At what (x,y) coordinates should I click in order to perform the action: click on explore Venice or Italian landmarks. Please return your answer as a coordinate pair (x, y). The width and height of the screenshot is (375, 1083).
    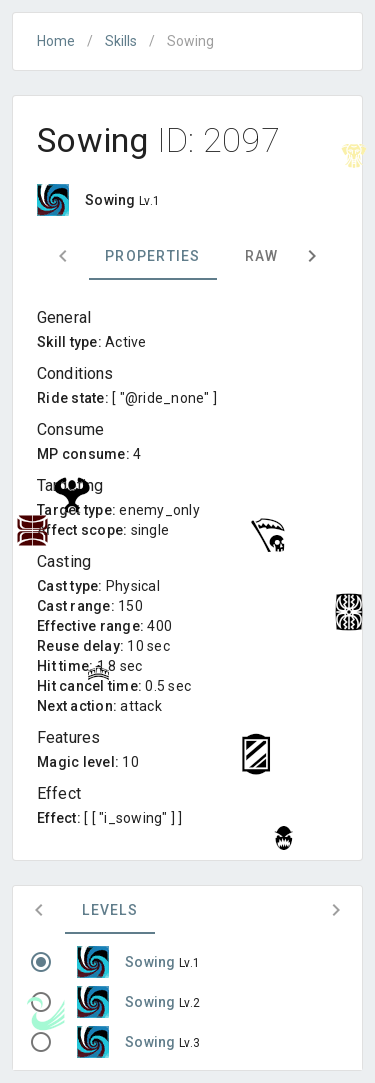
    Looking at the image, I should click on (98, 674).